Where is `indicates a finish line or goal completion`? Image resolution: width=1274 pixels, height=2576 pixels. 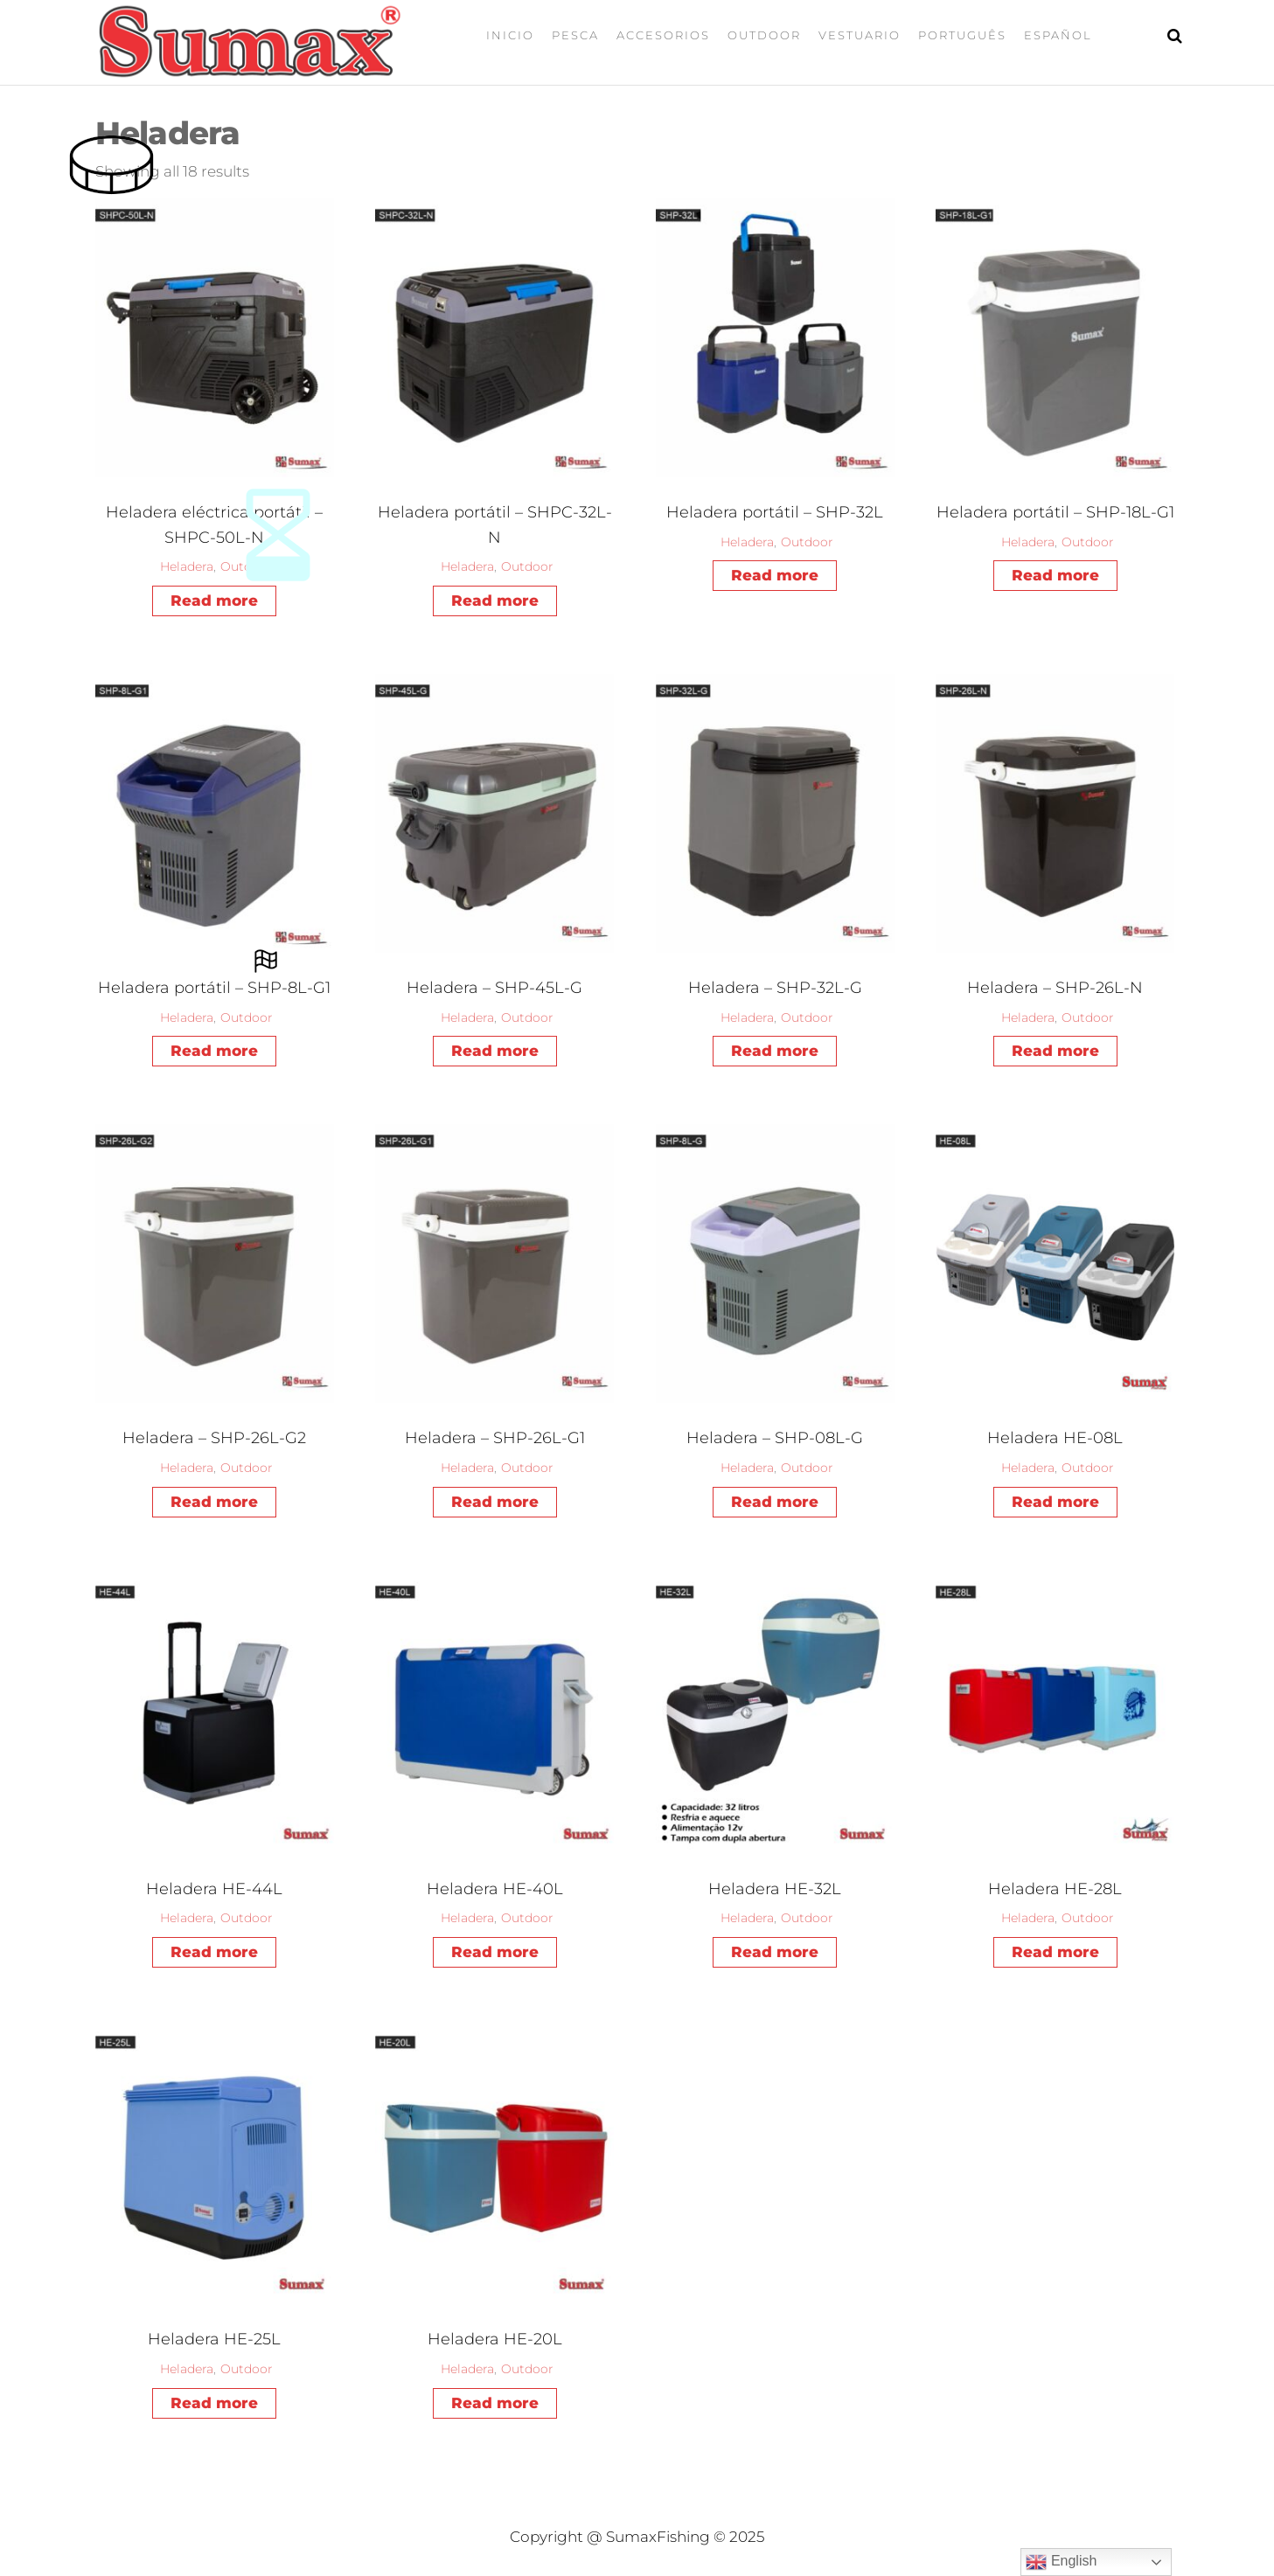
indicates a finish line or goal completion is located at coordinates (265, 961).